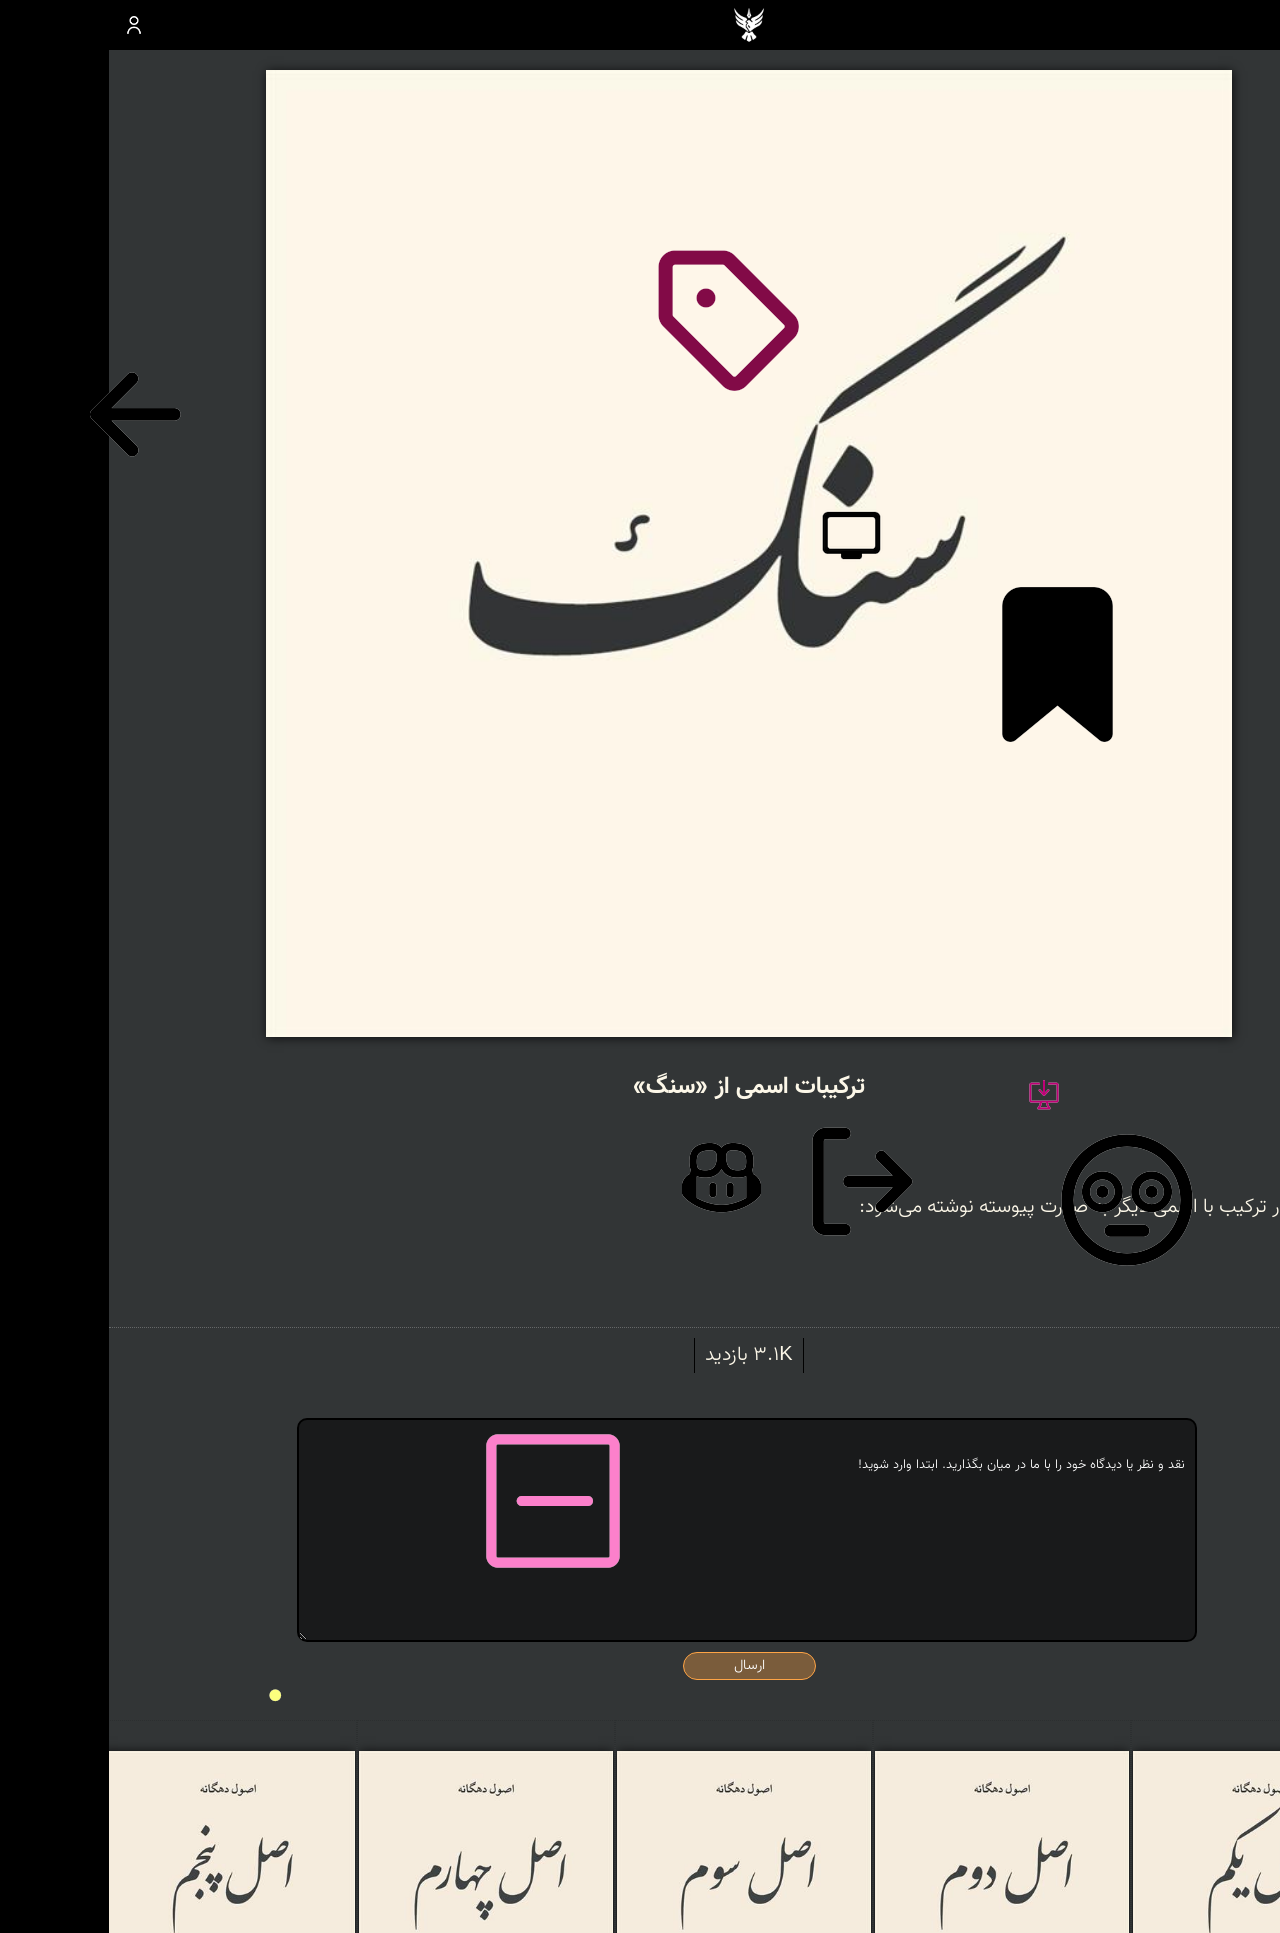 The width and height of the screenshot is (1280, 1933). What do you see at coordinates (725, 317) in the screenshot?
I see `add or manage tags` at bounding box center [725, 317].